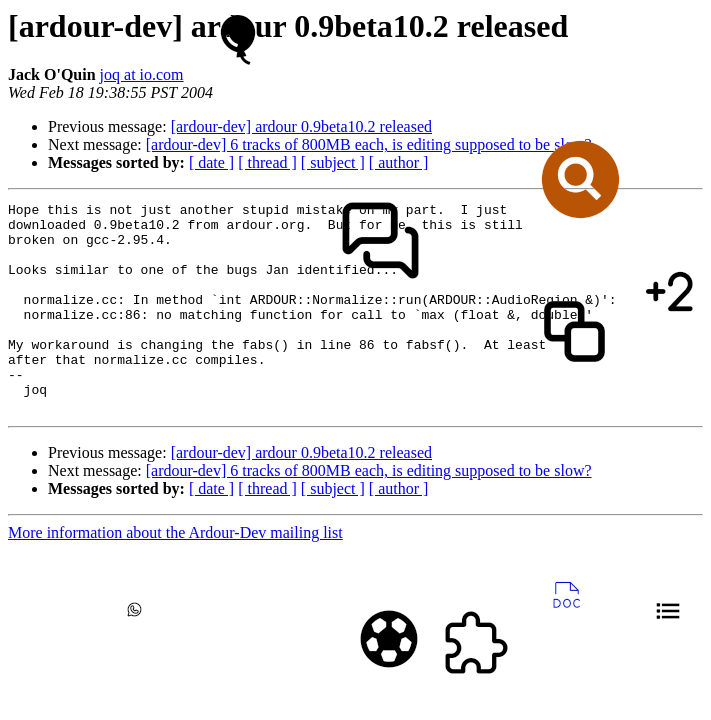  What do you see at coordinates (476, 642) in the screenshot?
I see `access browser extensions or plugins` at bounding box center [476, 642].